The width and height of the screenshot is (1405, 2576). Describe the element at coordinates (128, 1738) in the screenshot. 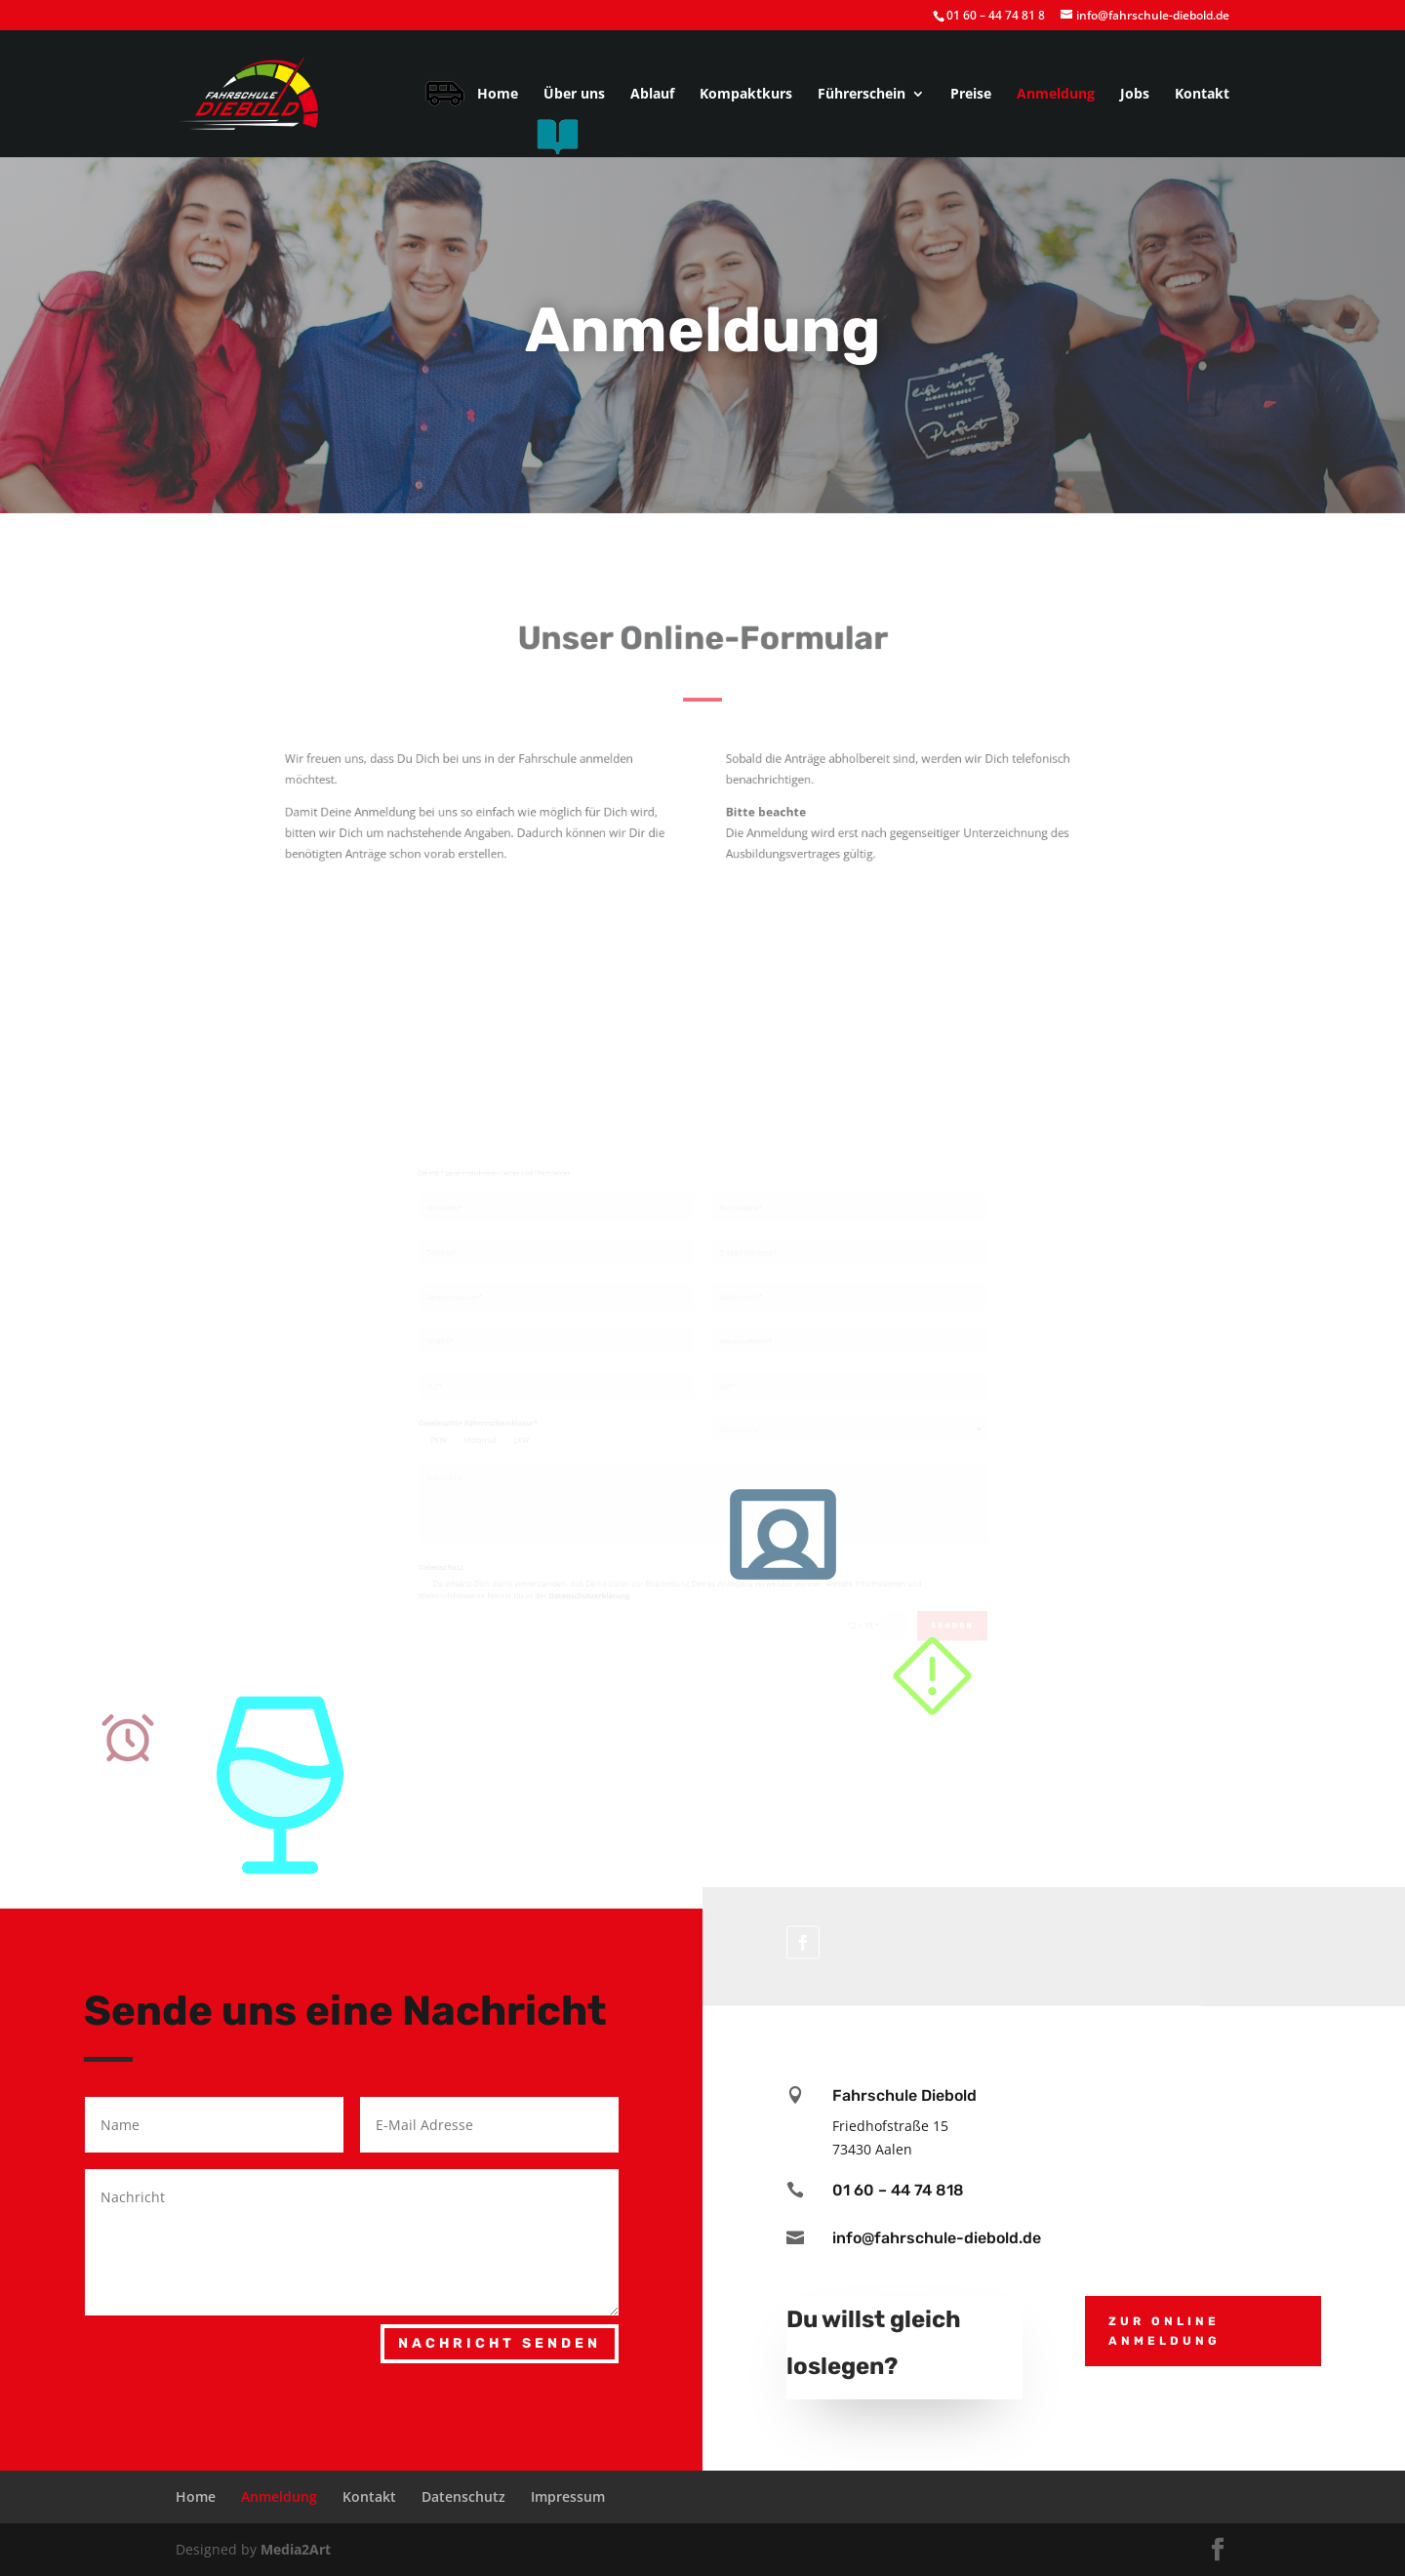

I see `set or manage alarms` at that location.